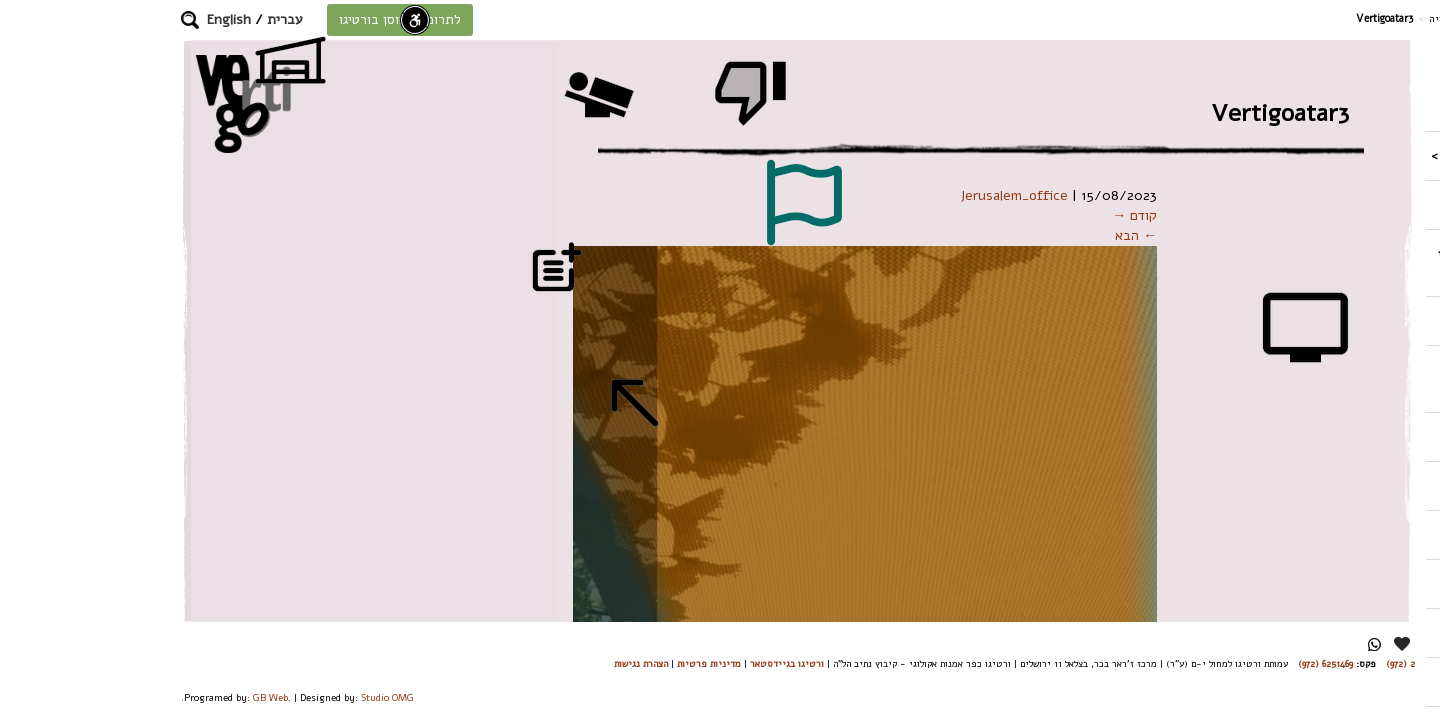 The width and height of the screenshot is (1440, 720). Describe the element at coordinates (634, 402) in the screenshot. I see `navigate to the northwest direction` at that location.